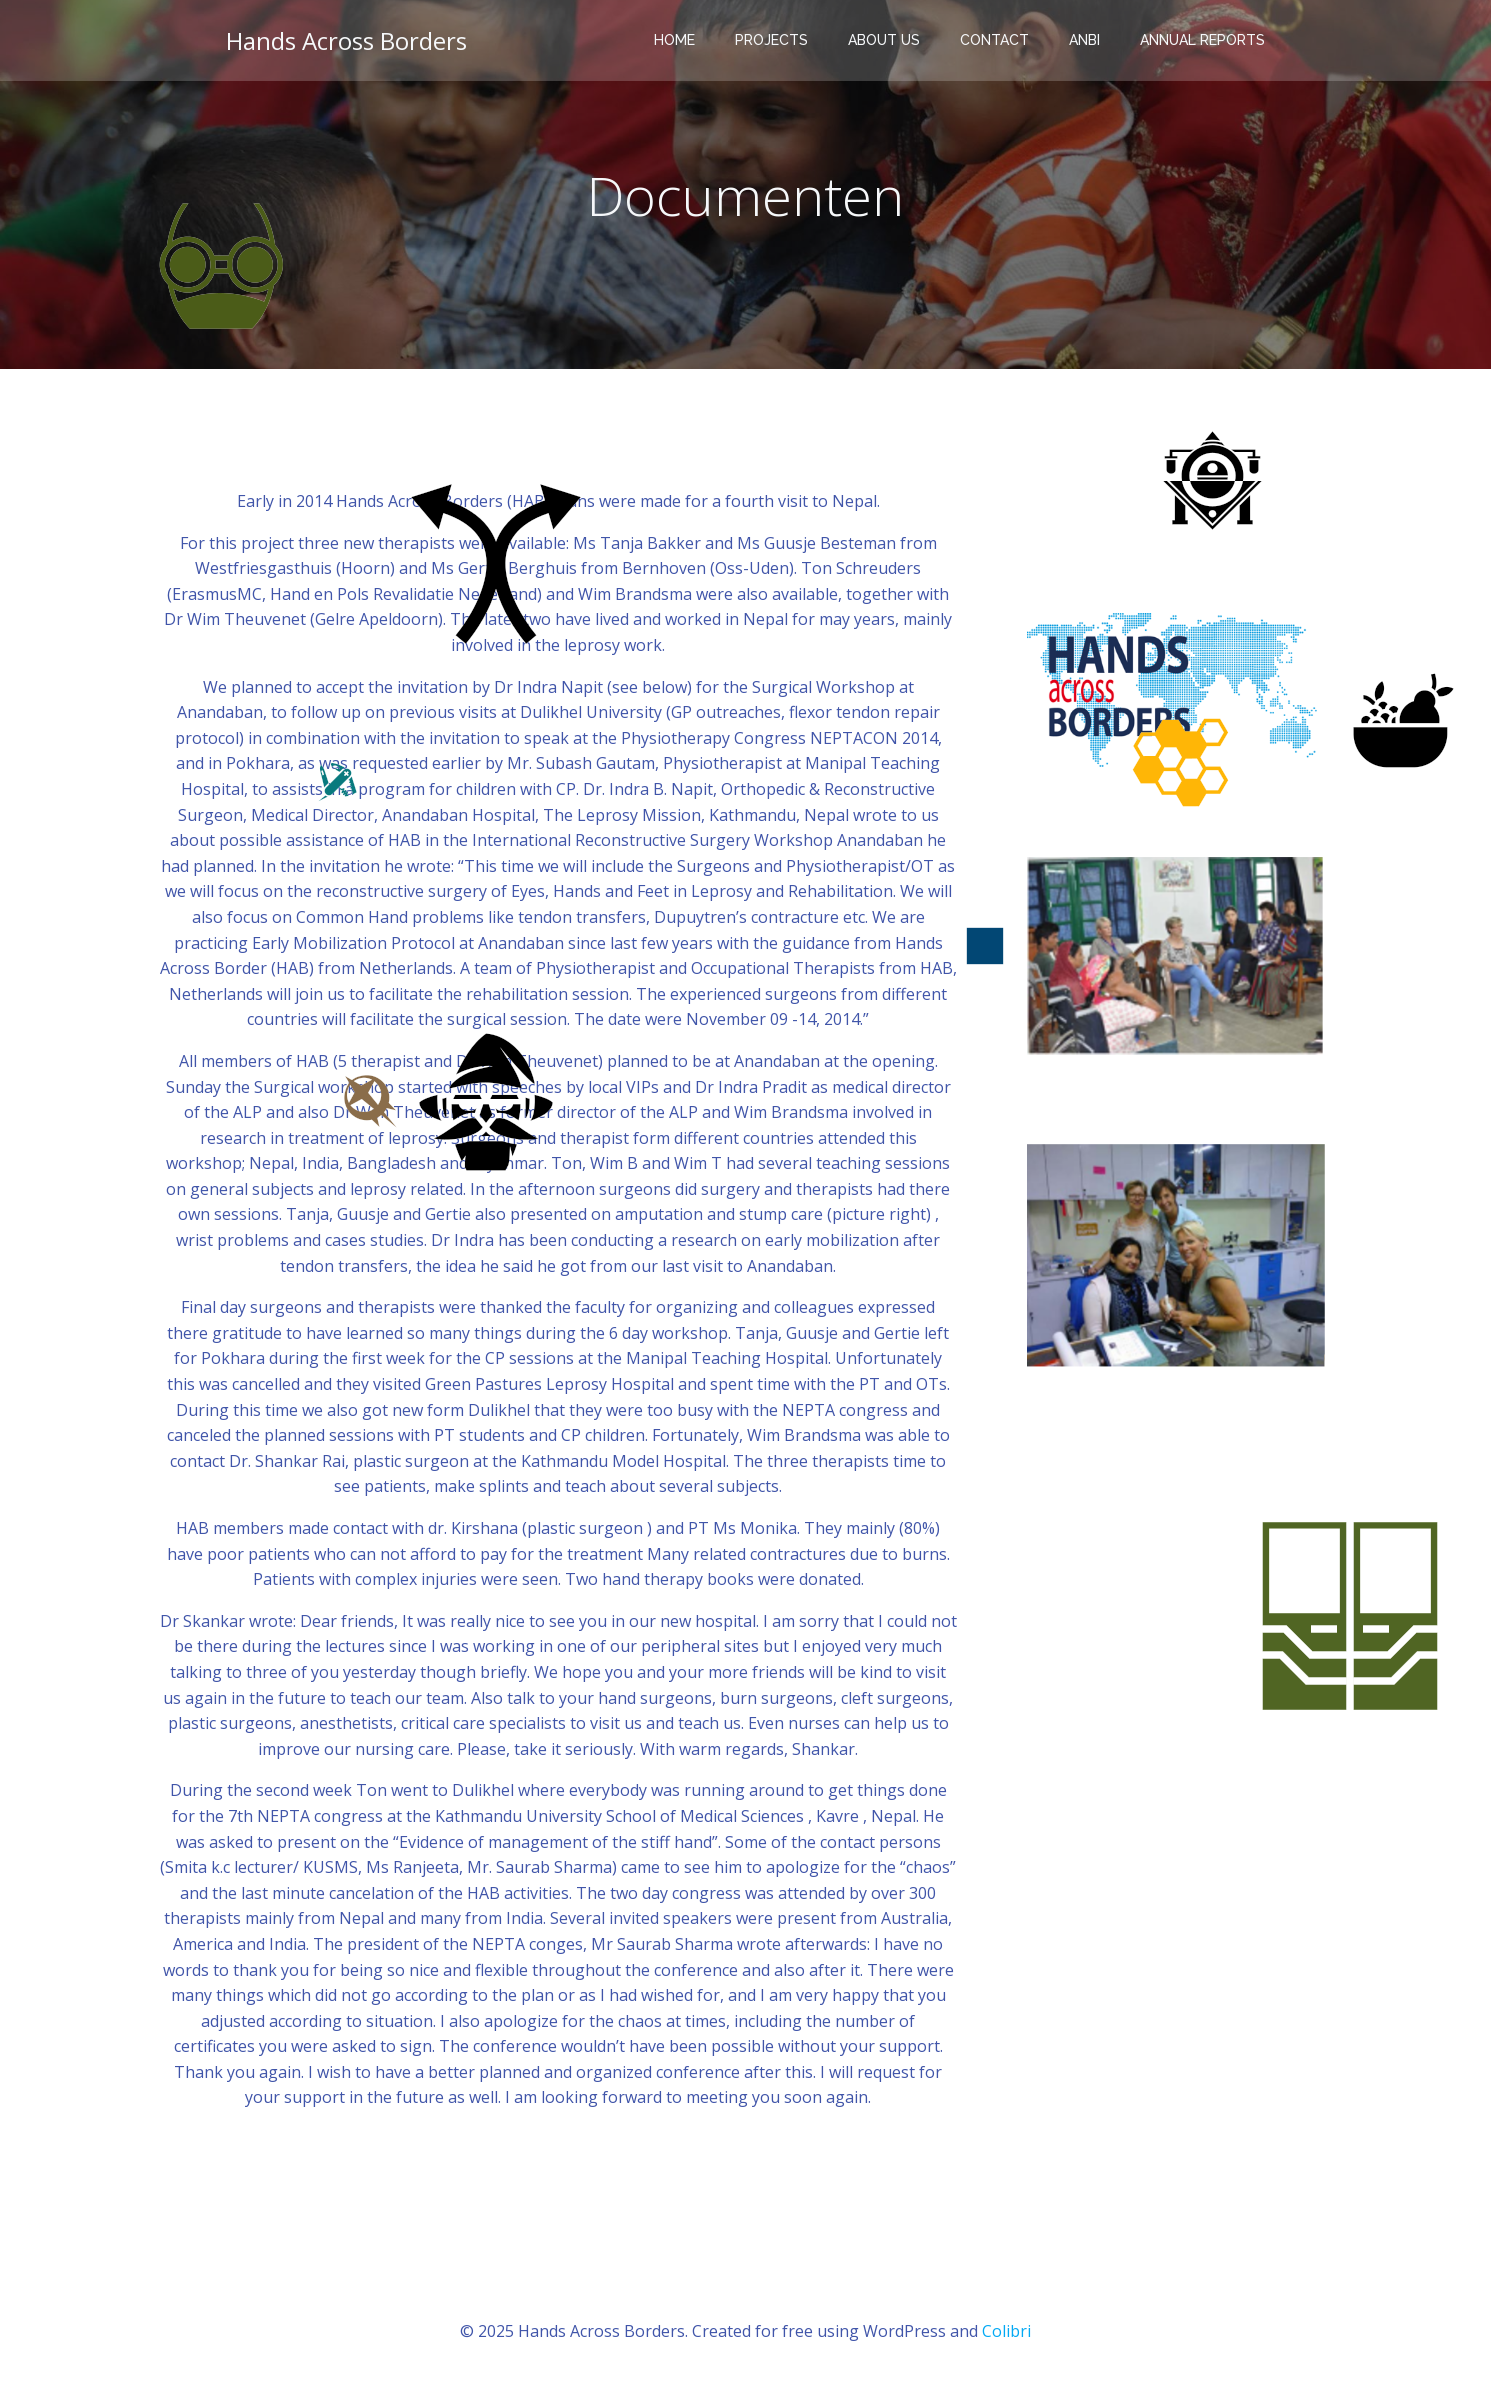  Describe the element at coordinates (486, 1102) in the screenshot. I see `access wizard or mage character class` at that location.